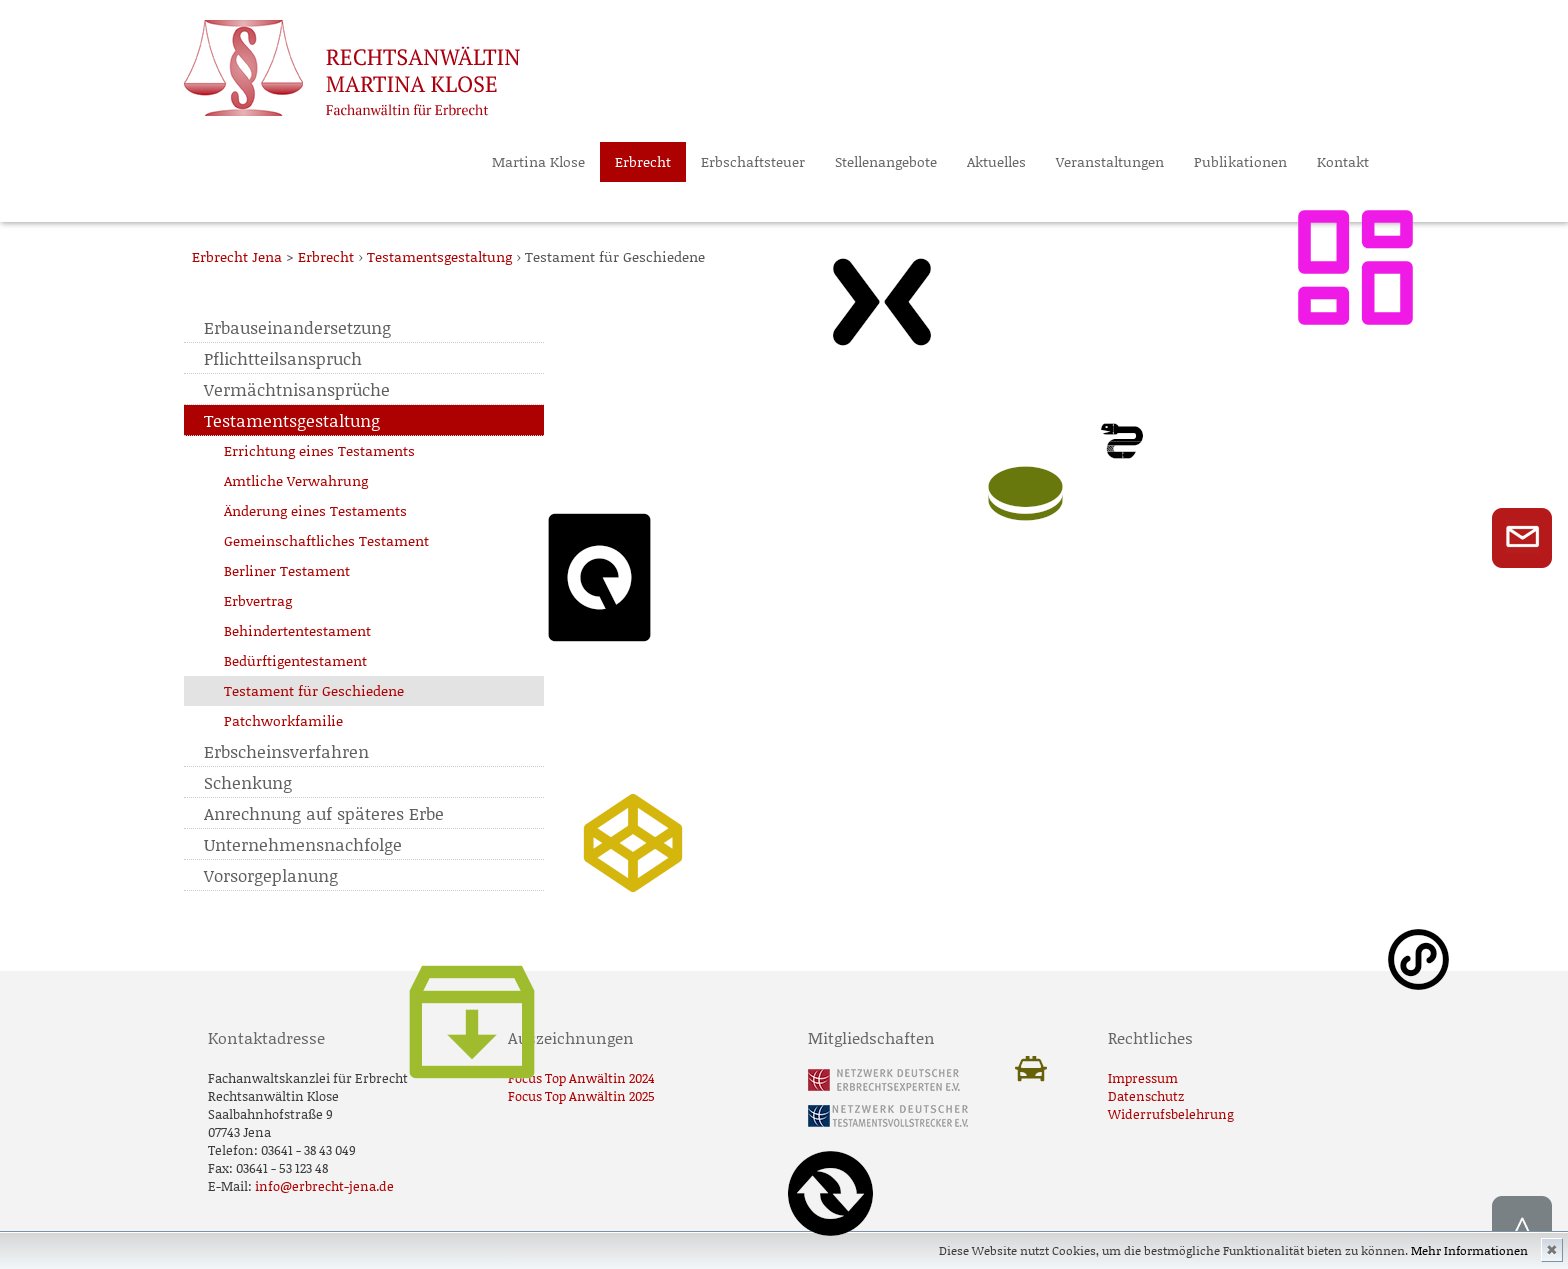 The height and width of the screenshot is (1269, 1568). I want to click on view nearby police stations or services, so click(1031, 1068).